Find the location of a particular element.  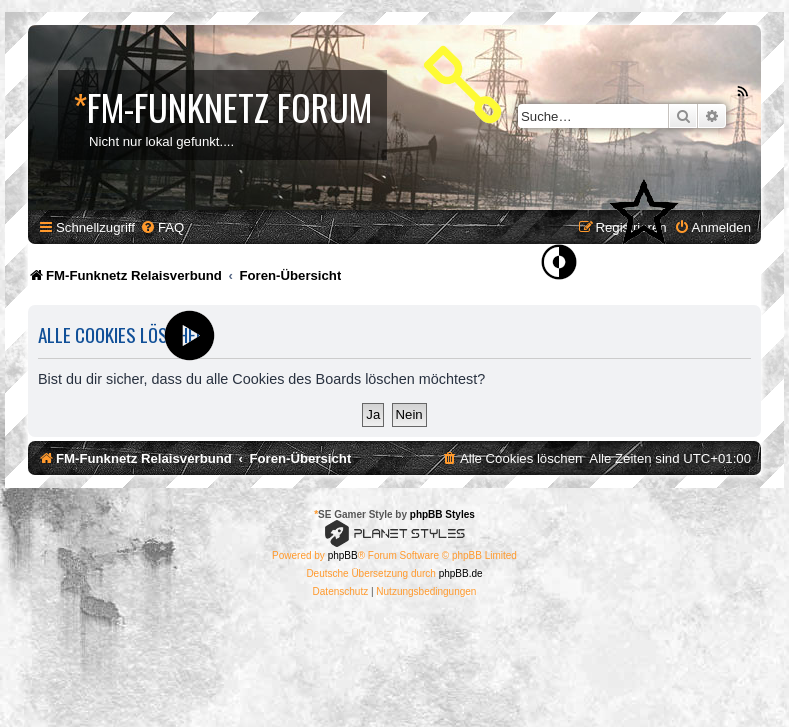

access grilling or barbecue tools is located at coordinates (462, 84).